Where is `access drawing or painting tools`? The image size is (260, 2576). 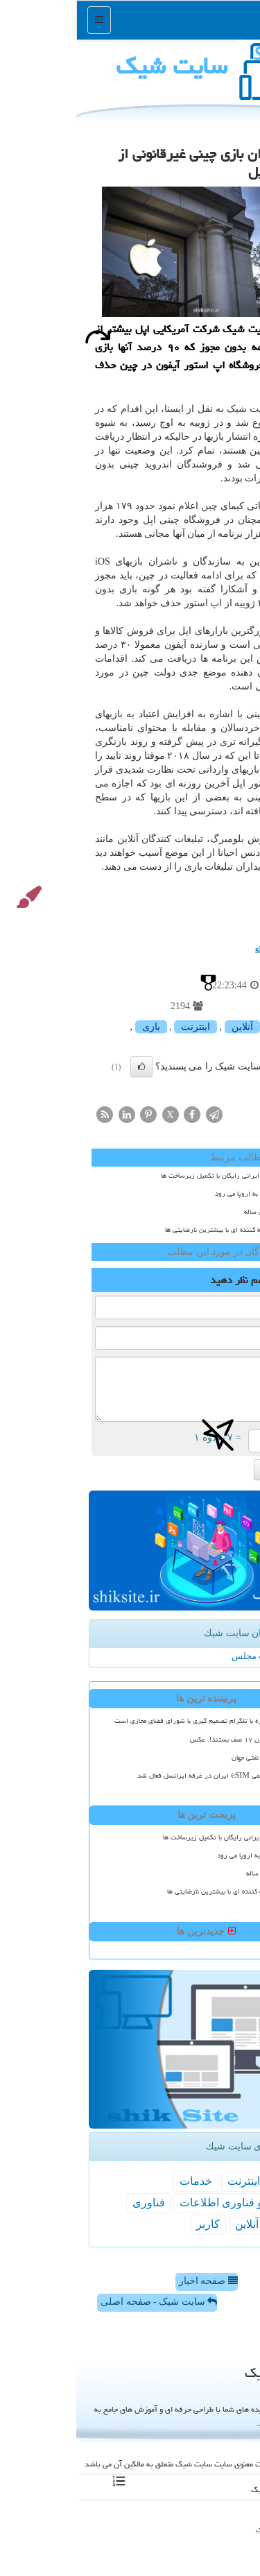 access drawing or painting tools is located at coordinates (29, 897).